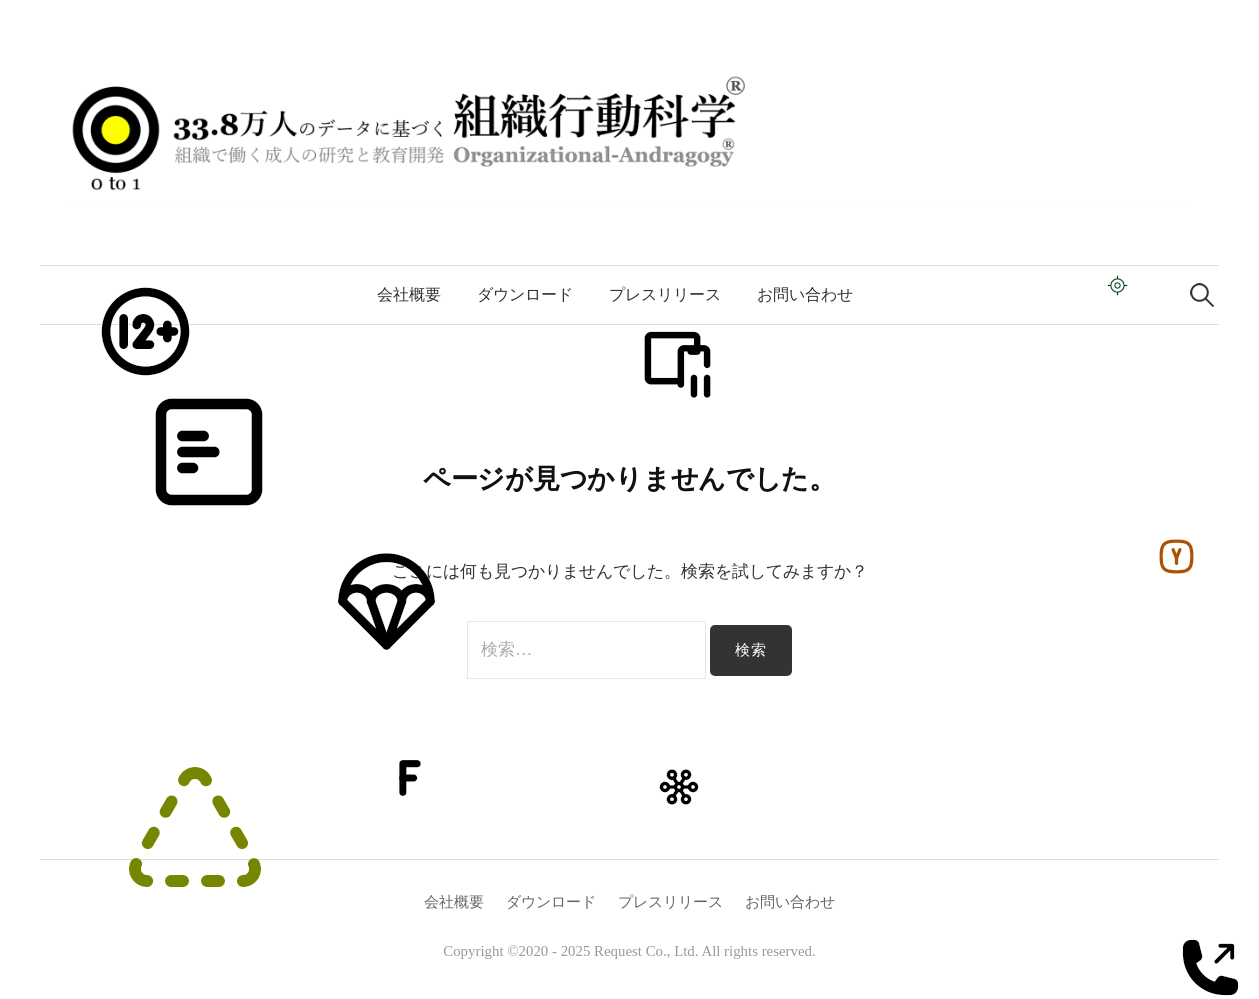 The image size is (1259, 999). What do you see at coordinates (386, 601) in the screenshot?
I see `access emergency or backup support options` at bounding box center [386, 601].